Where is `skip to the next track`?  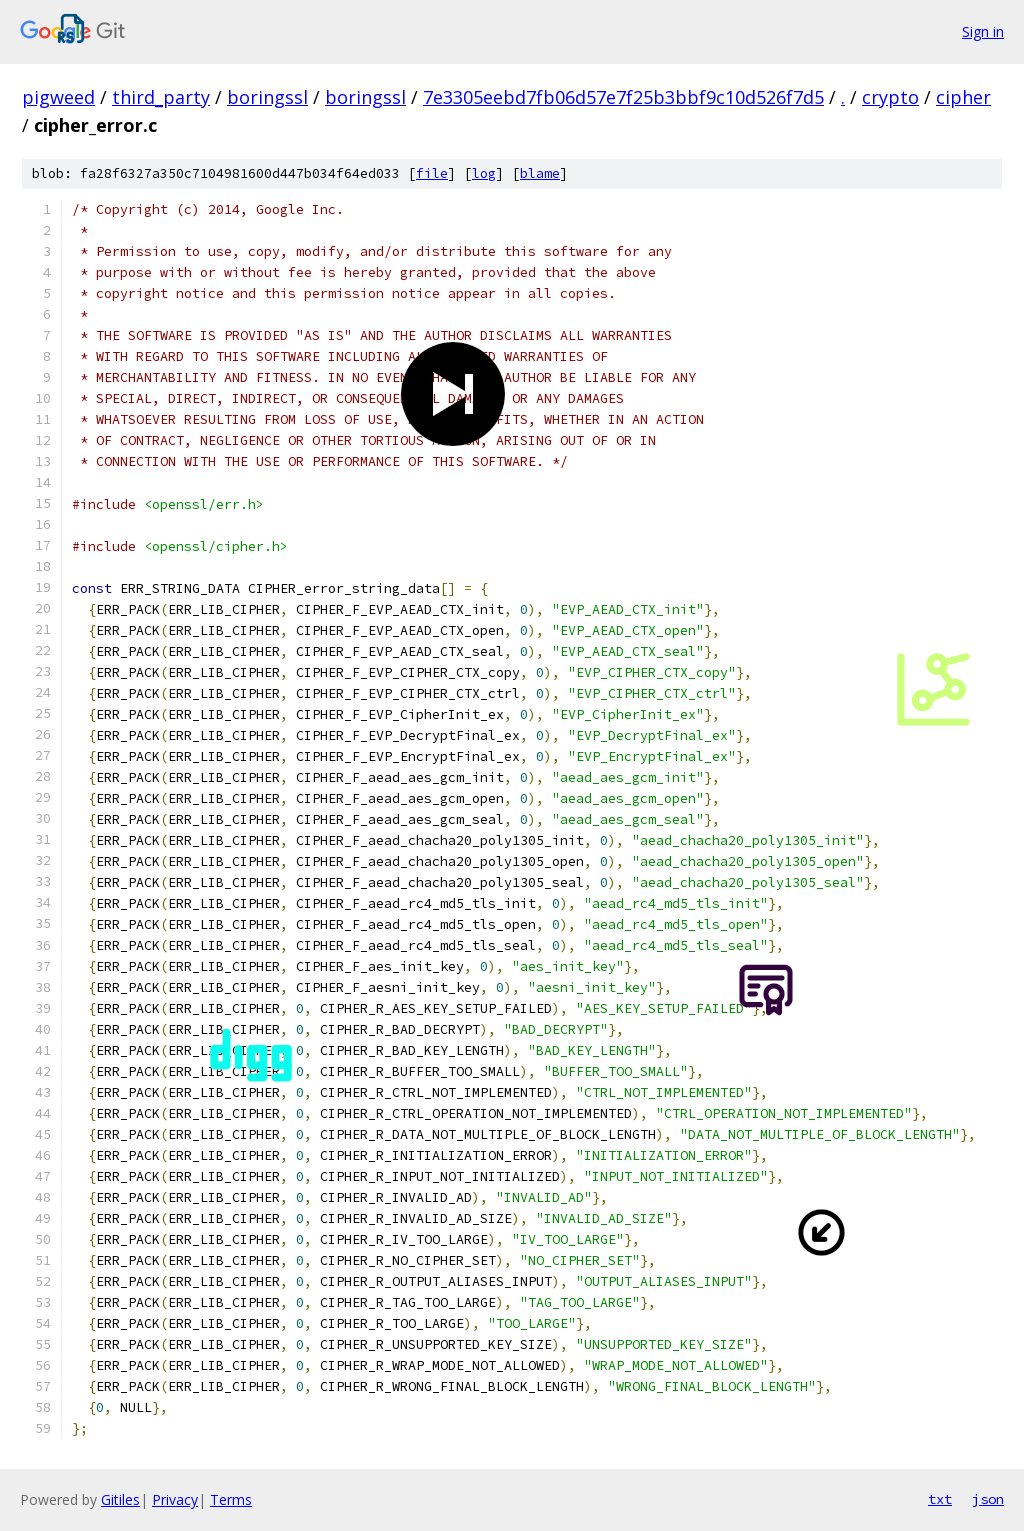 skip to the next track is located at coordinates (453, 394).